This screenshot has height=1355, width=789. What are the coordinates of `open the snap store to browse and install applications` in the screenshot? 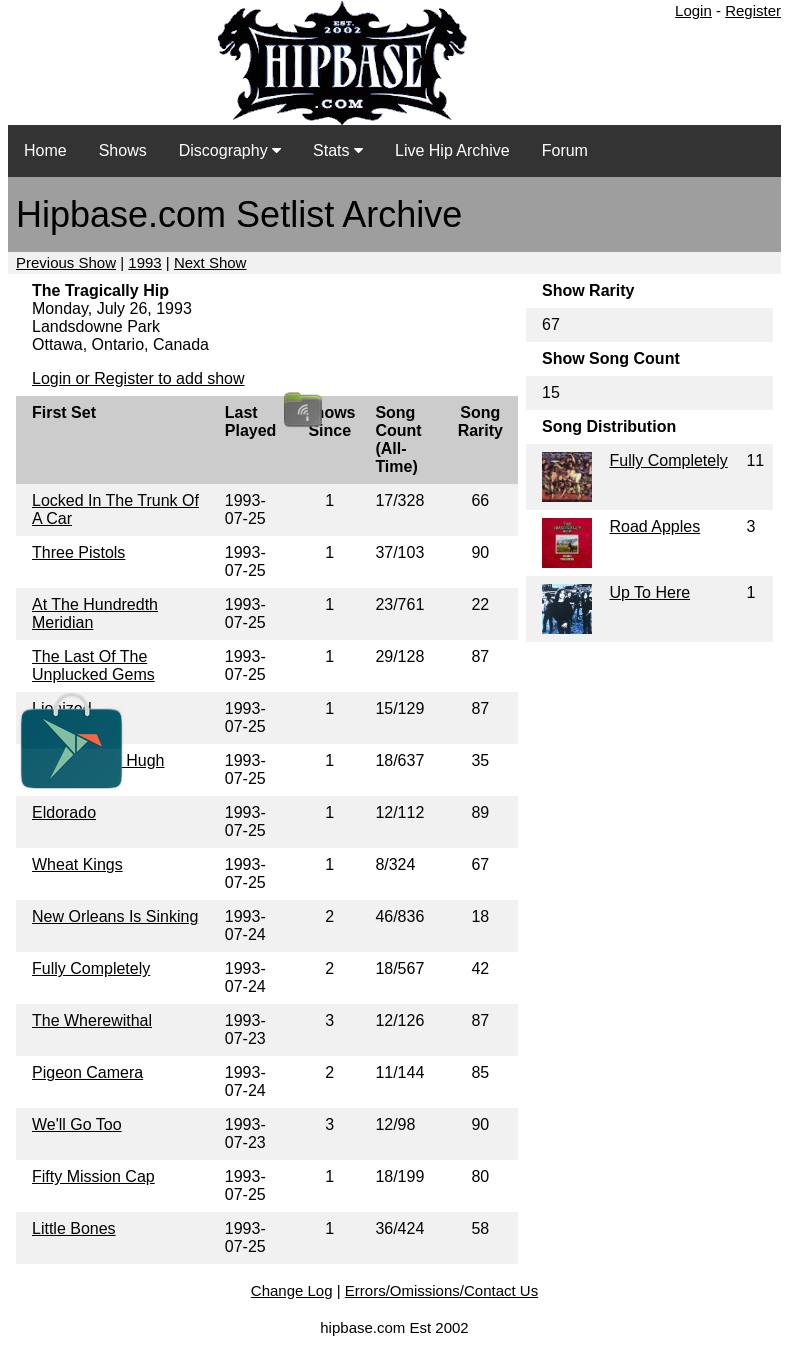 It's located at (71, 748).